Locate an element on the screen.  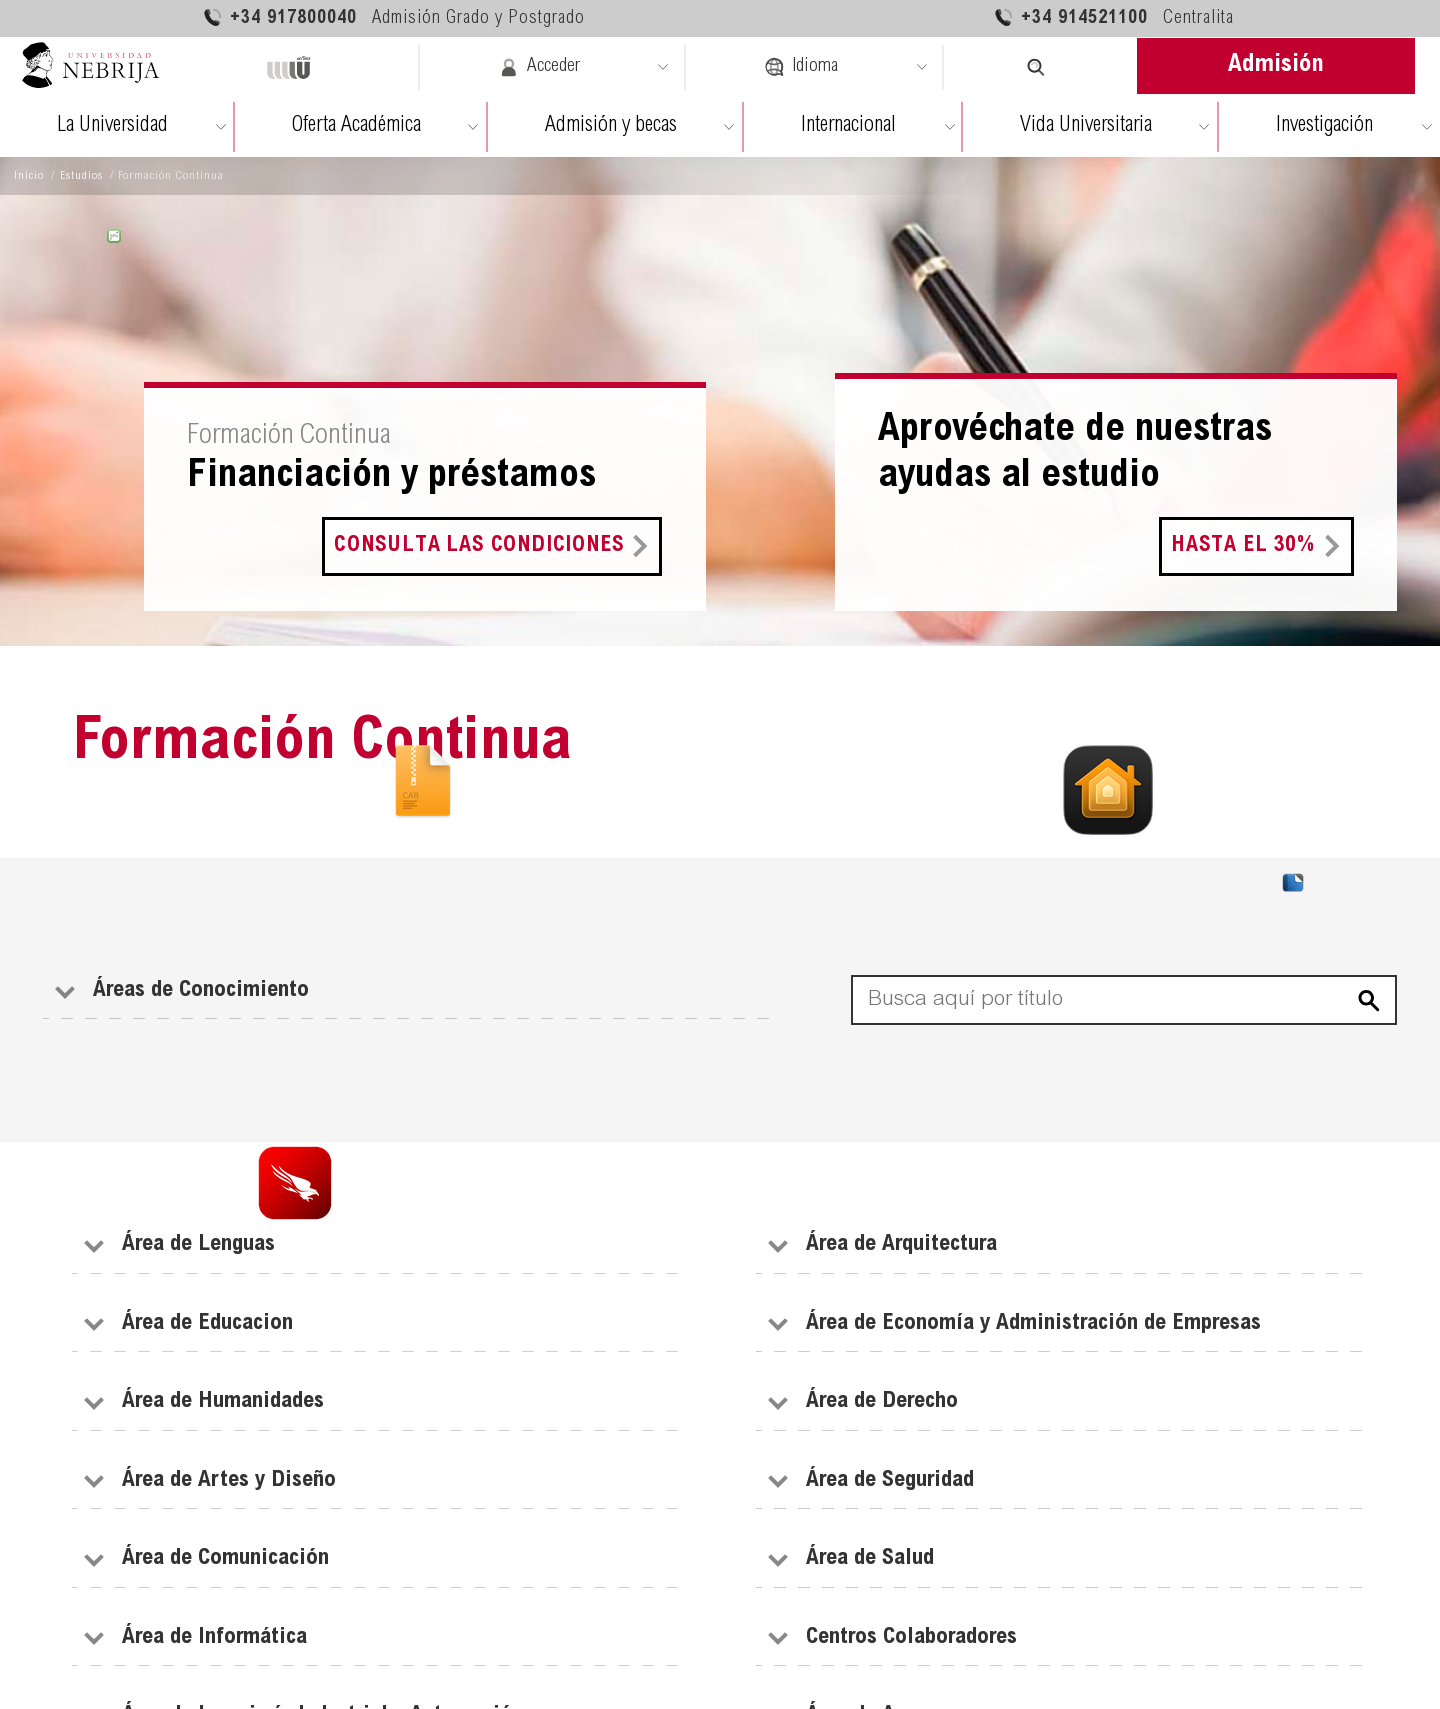
change desktop wallpaper settings is located at coordinates (1293, 882).